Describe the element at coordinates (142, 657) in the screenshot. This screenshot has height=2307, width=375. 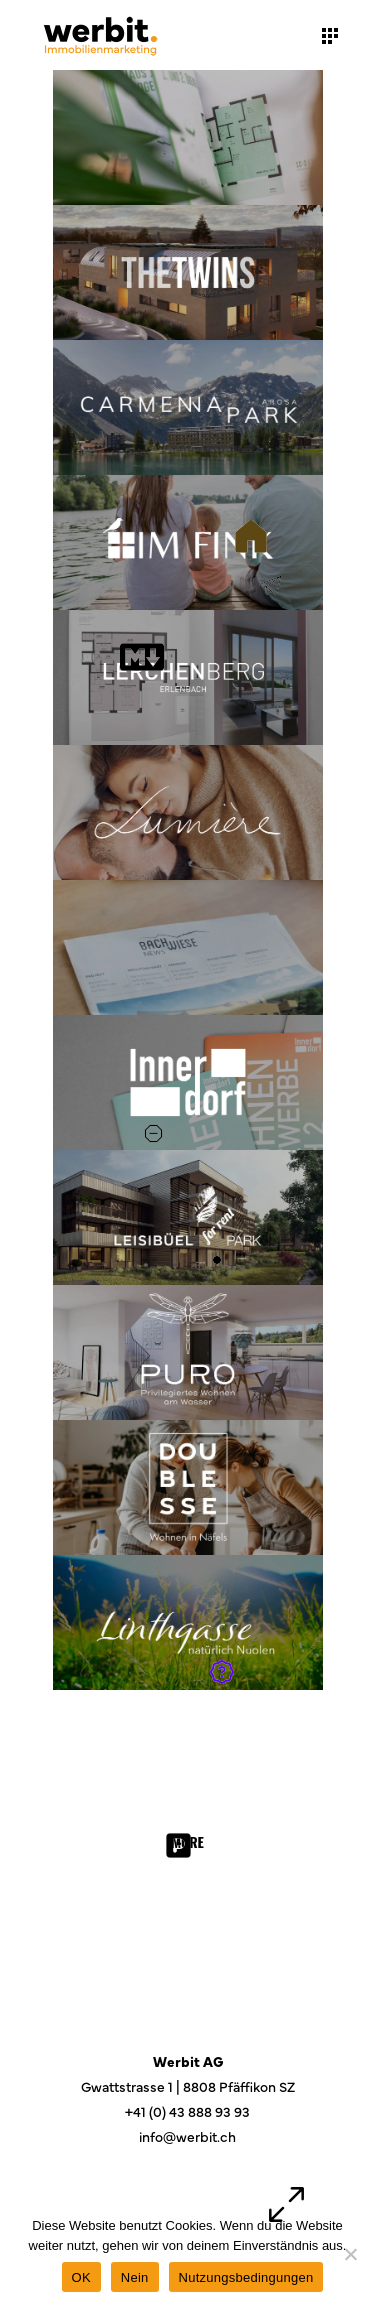
I see `format text using markdown` at that location.